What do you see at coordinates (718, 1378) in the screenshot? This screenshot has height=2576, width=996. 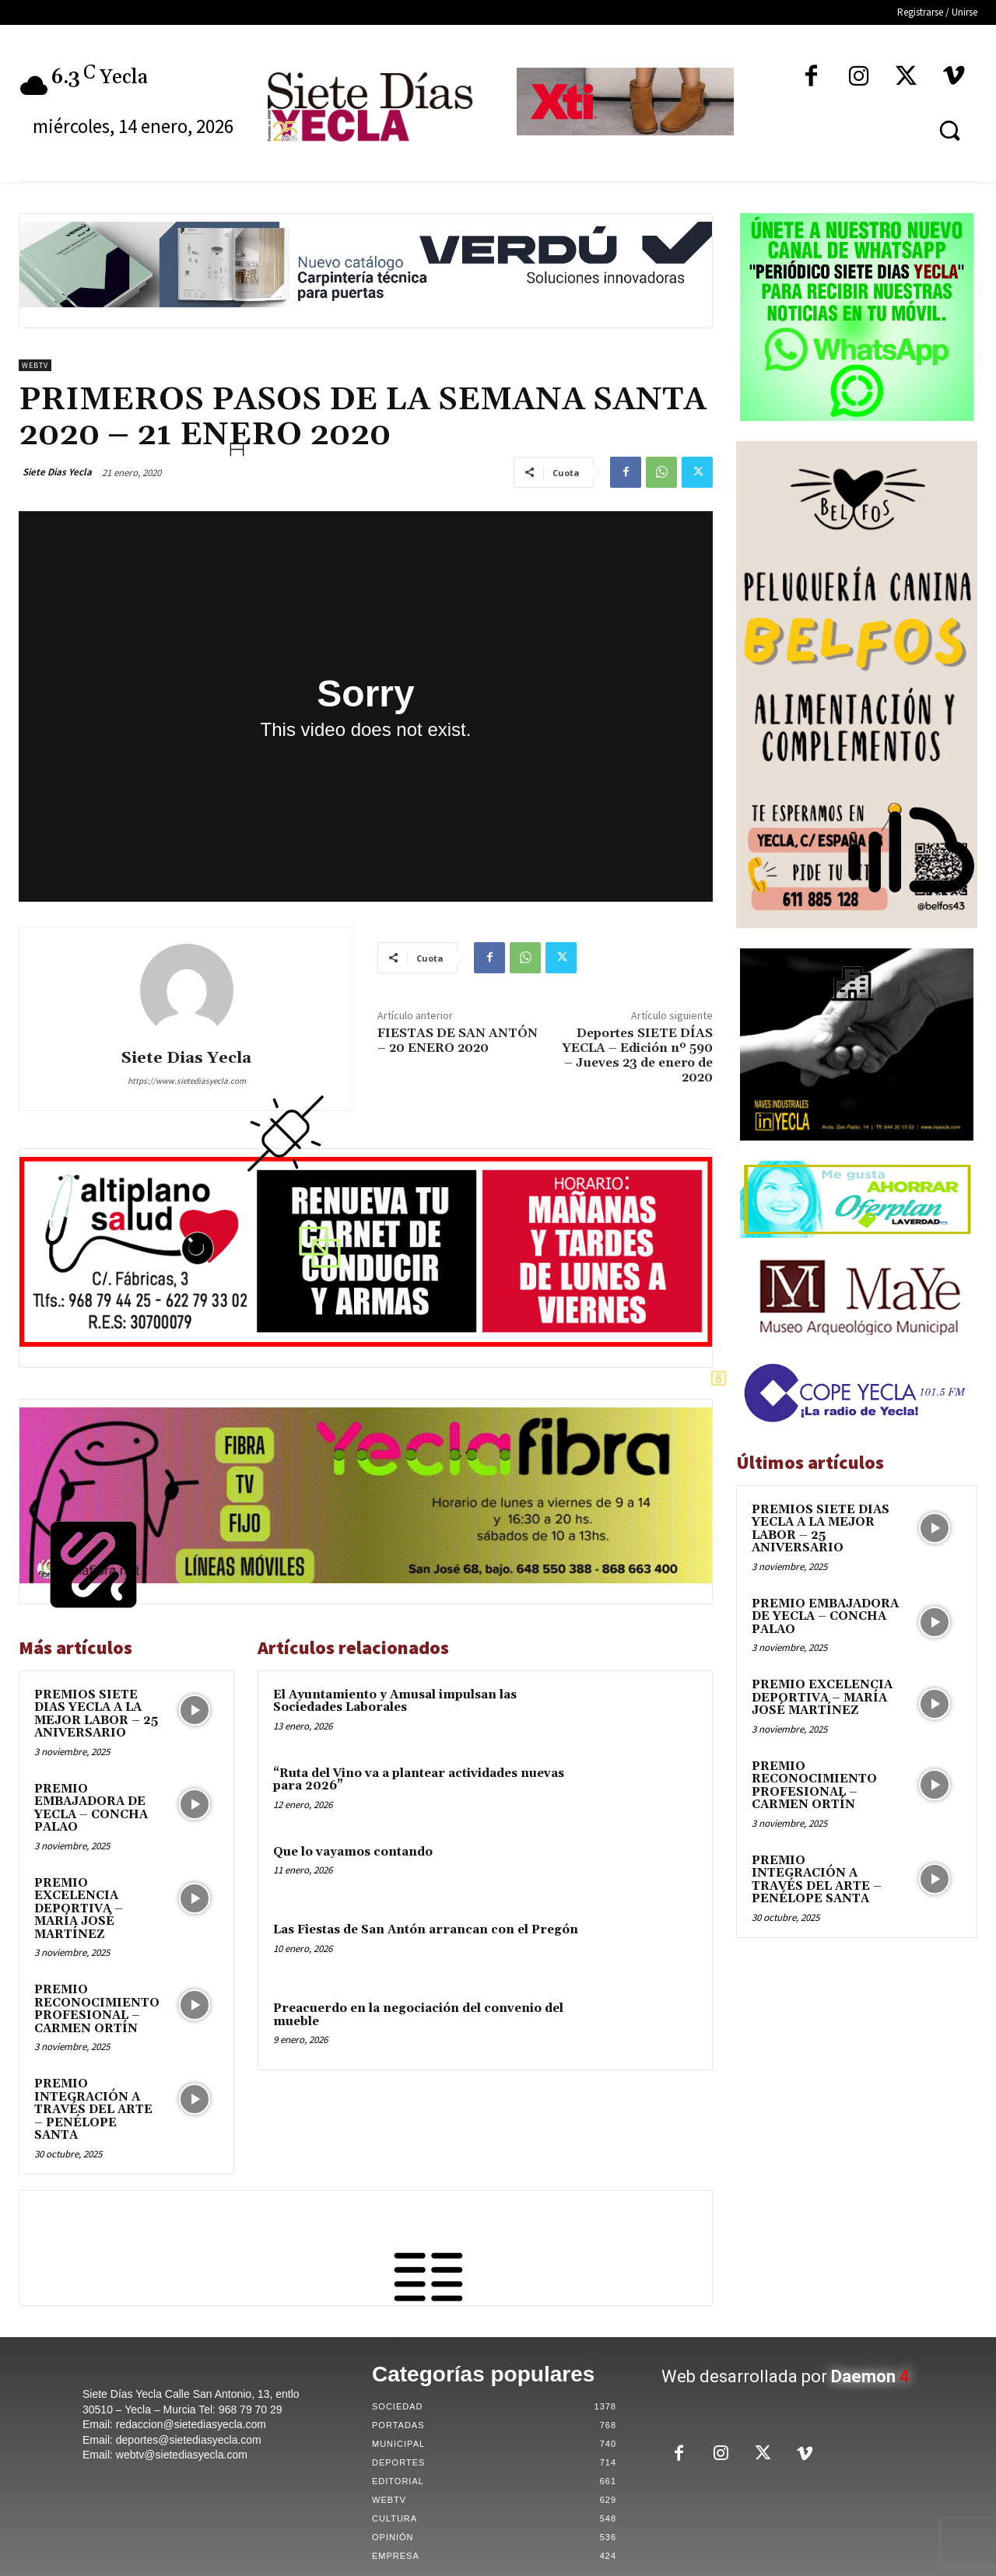 I see `select or input the number eight` at bounding box center [718, 1378].